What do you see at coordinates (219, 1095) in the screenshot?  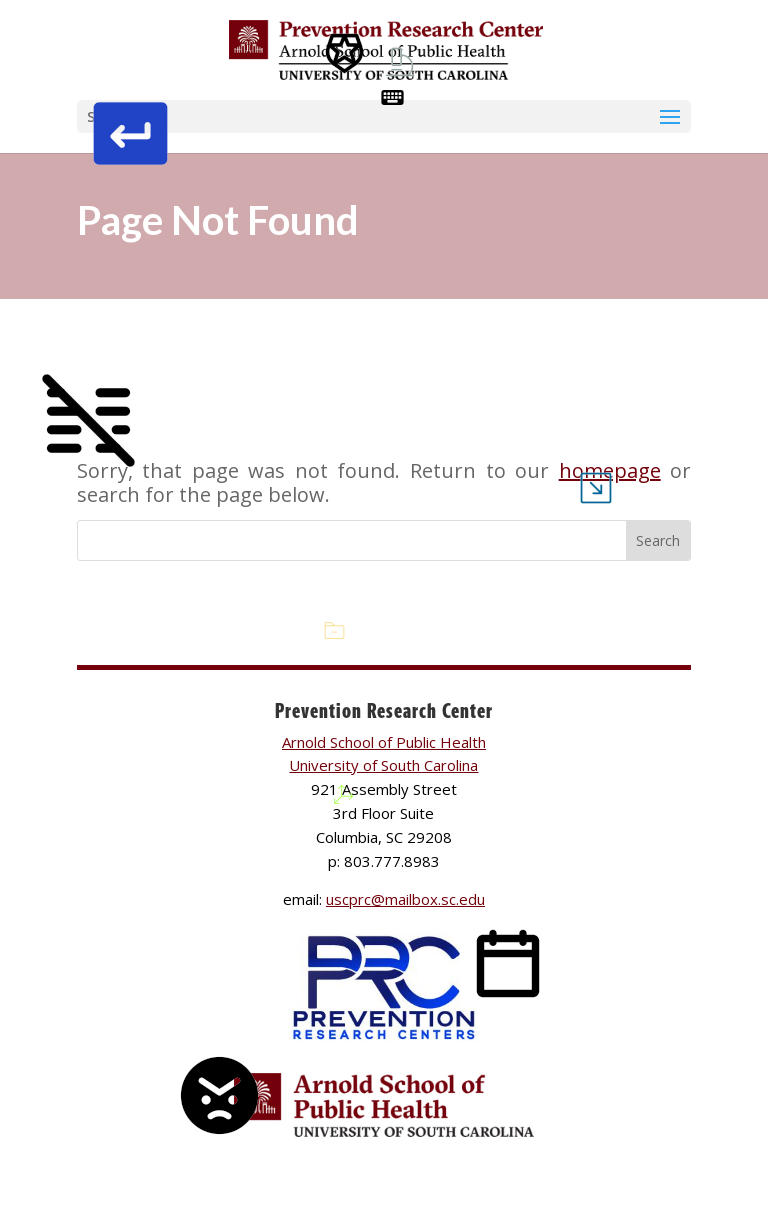 I see `indicate angry or frustrated reaction` at bounding box center [219, 1095].